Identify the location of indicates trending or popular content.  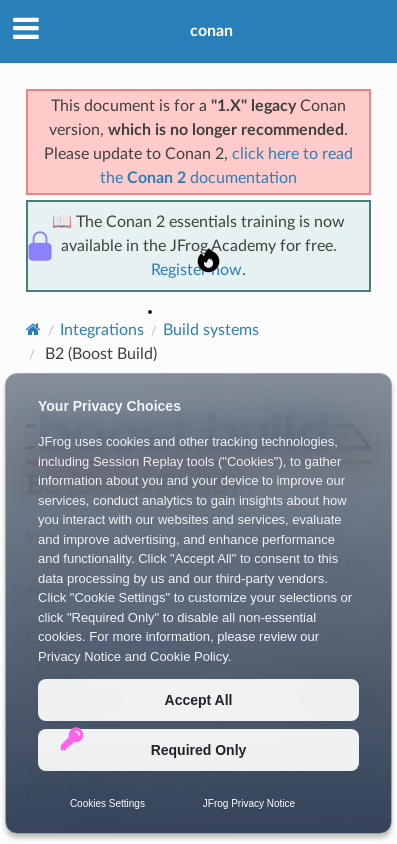
(208, 260).